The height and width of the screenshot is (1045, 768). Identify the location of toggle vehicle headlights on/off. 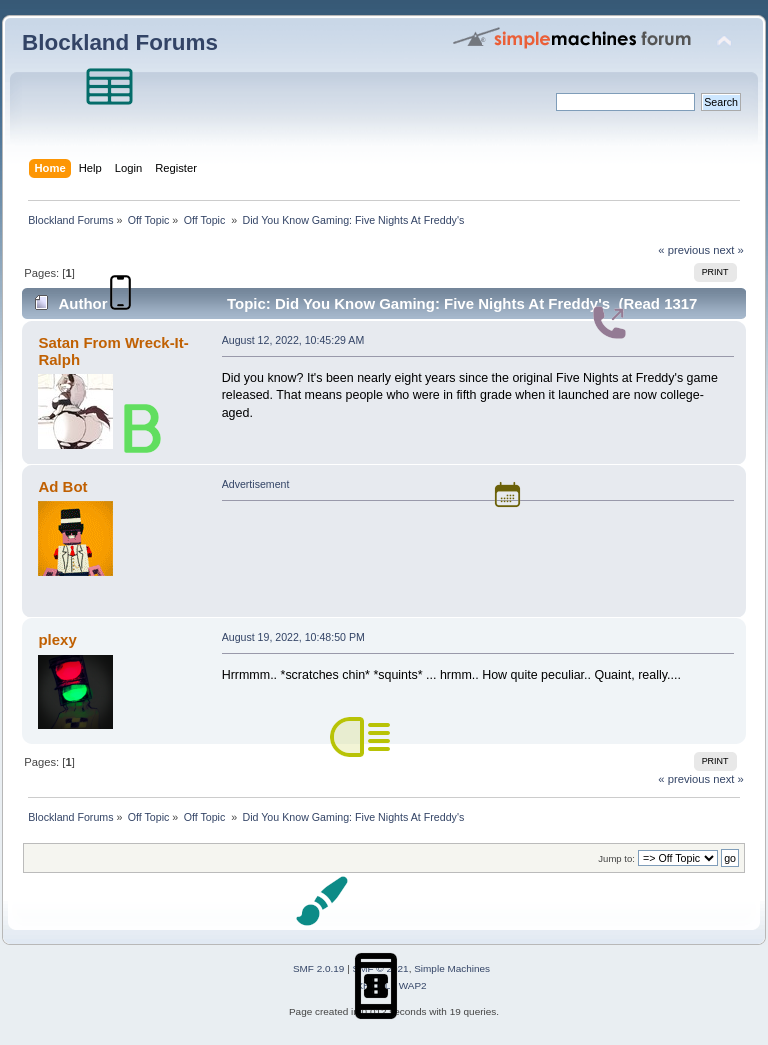
(360, 737).